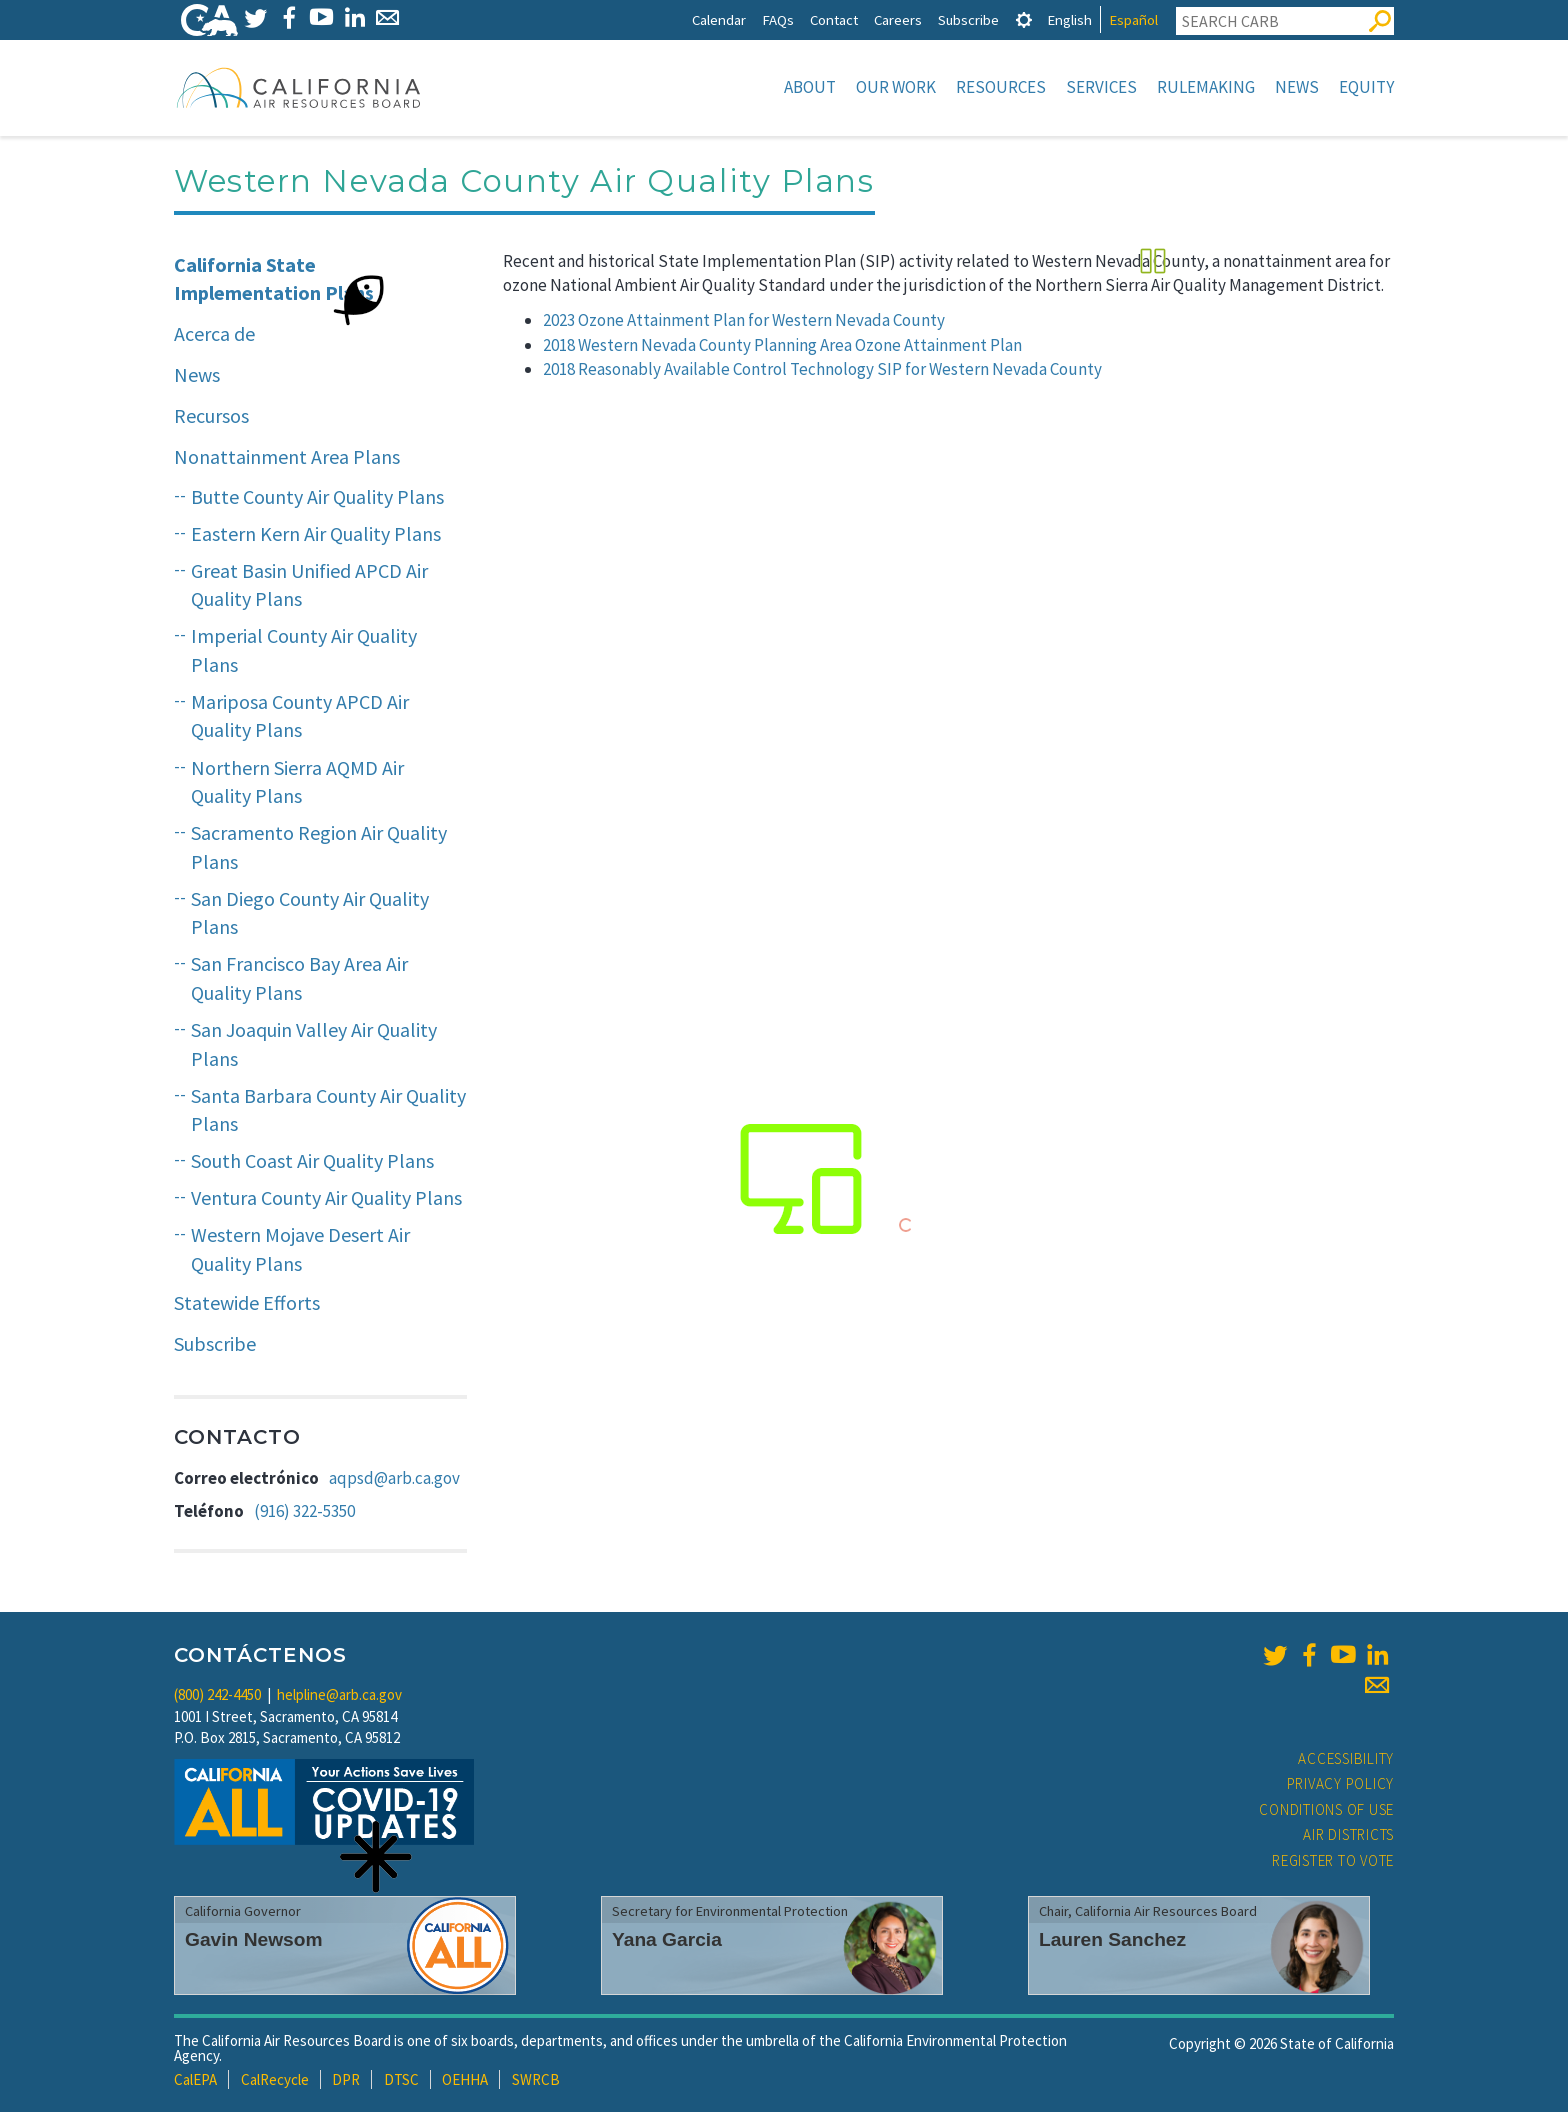  What do you see at coordinates (360, 298) in the screenshot?
I see `browse seafood or fish-related content` at bounding box center [360, 298].